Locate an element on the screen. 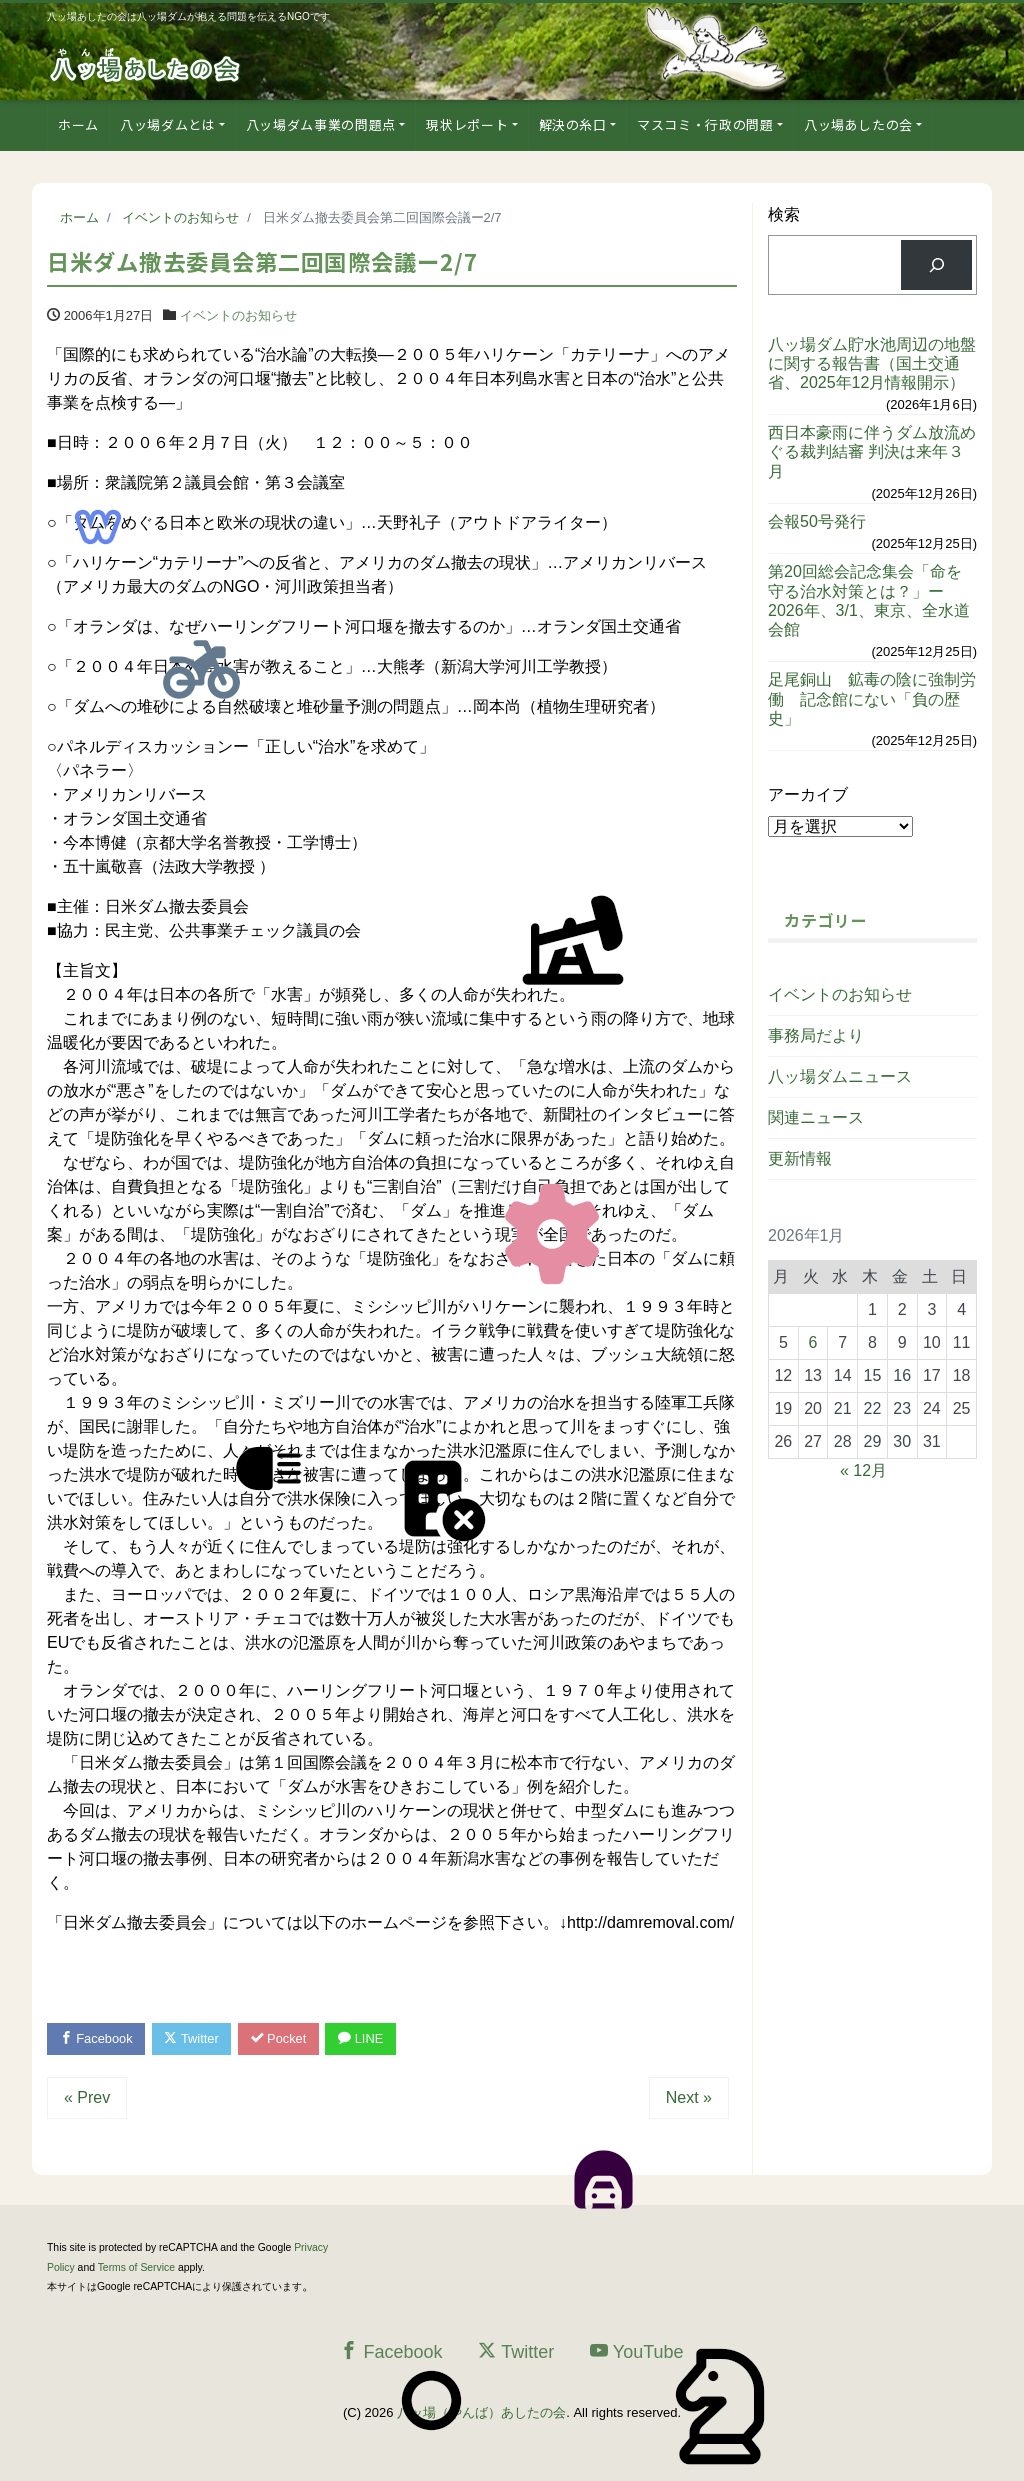  remove a building or property from saved locations is located at coordinates (442, 1498).